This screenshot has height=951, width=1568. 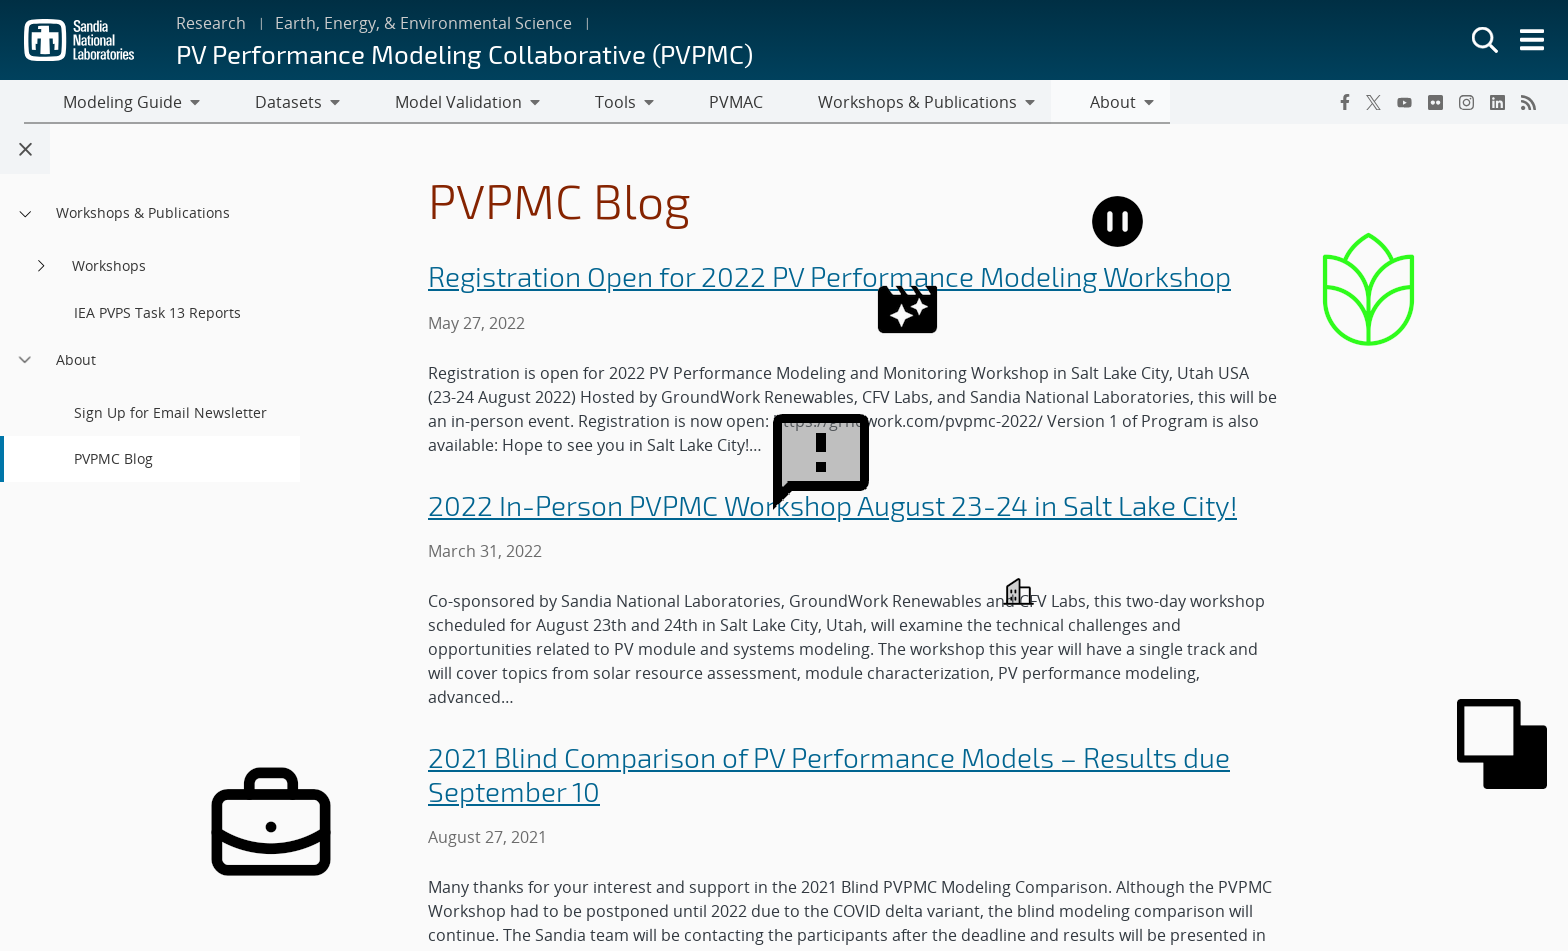 What do you see at coordinates (1368, 291) in the screenshot?
I see `indicates grain or wheat content in food items` at bounding box center [1368, 291].